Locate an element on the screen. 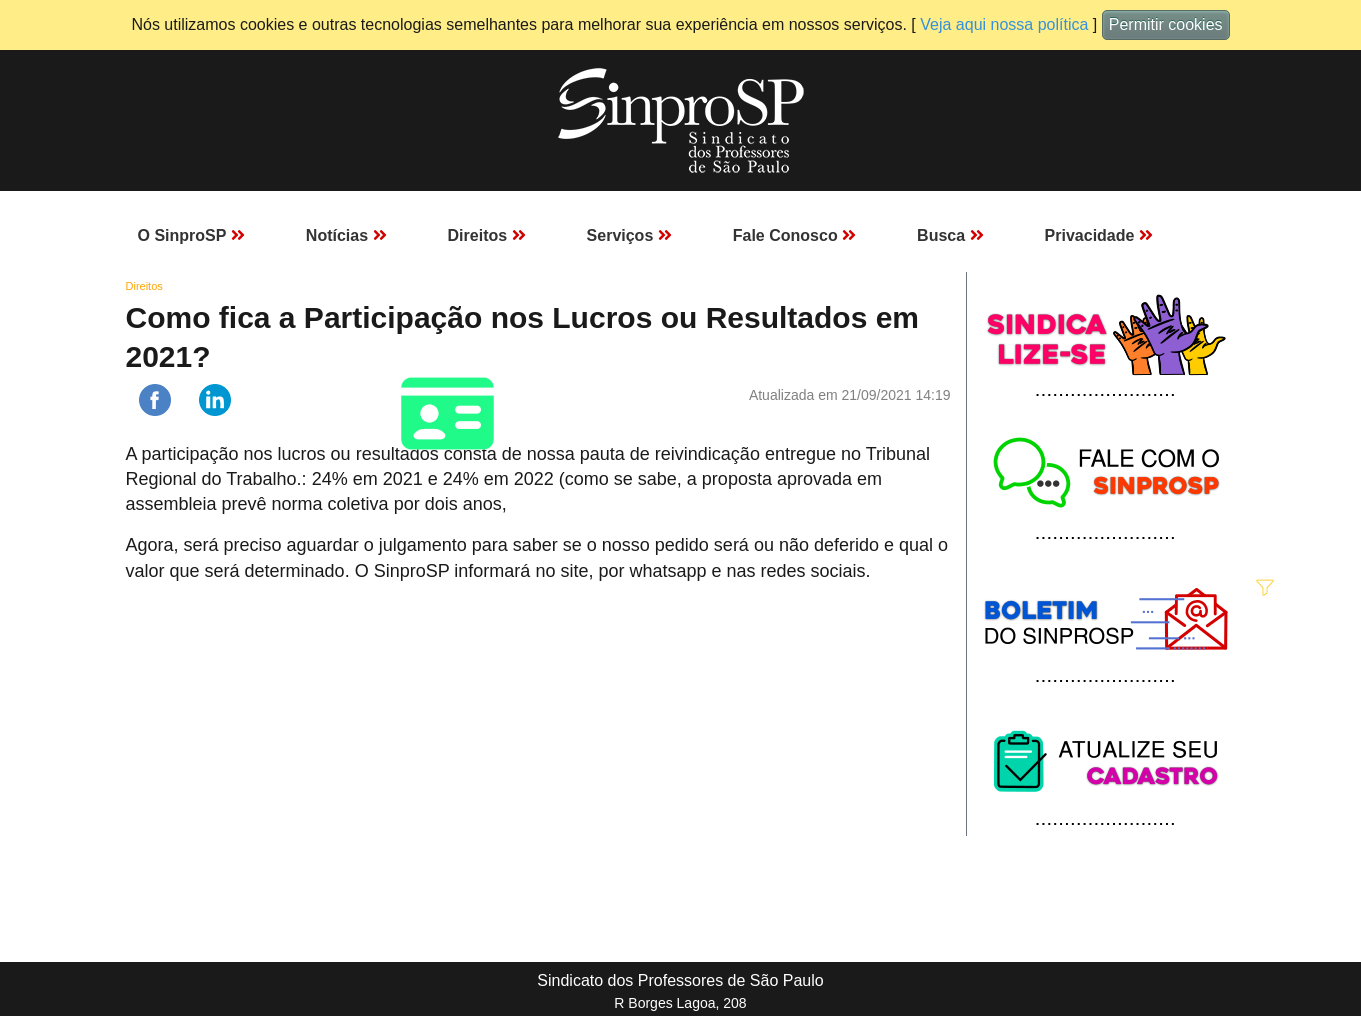 Image resolution: width=1361 pixels, height=1016 pixels. filter or sort content is located at coordinates (1265, 587).